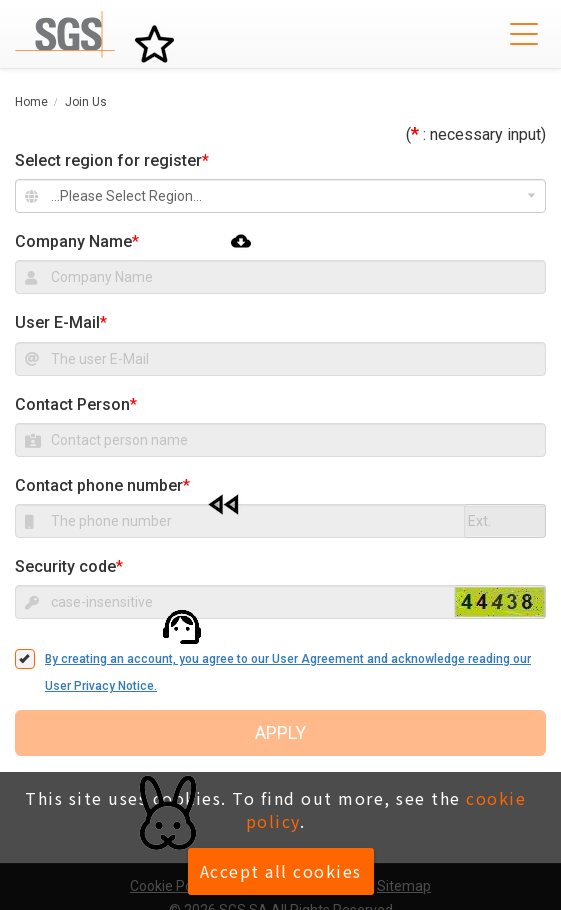 The height and width of the screenshot is (910, 561). Describe the element at coordinates (168, 814) in the screenshot. I see `access pet or animal-related features` at that location.